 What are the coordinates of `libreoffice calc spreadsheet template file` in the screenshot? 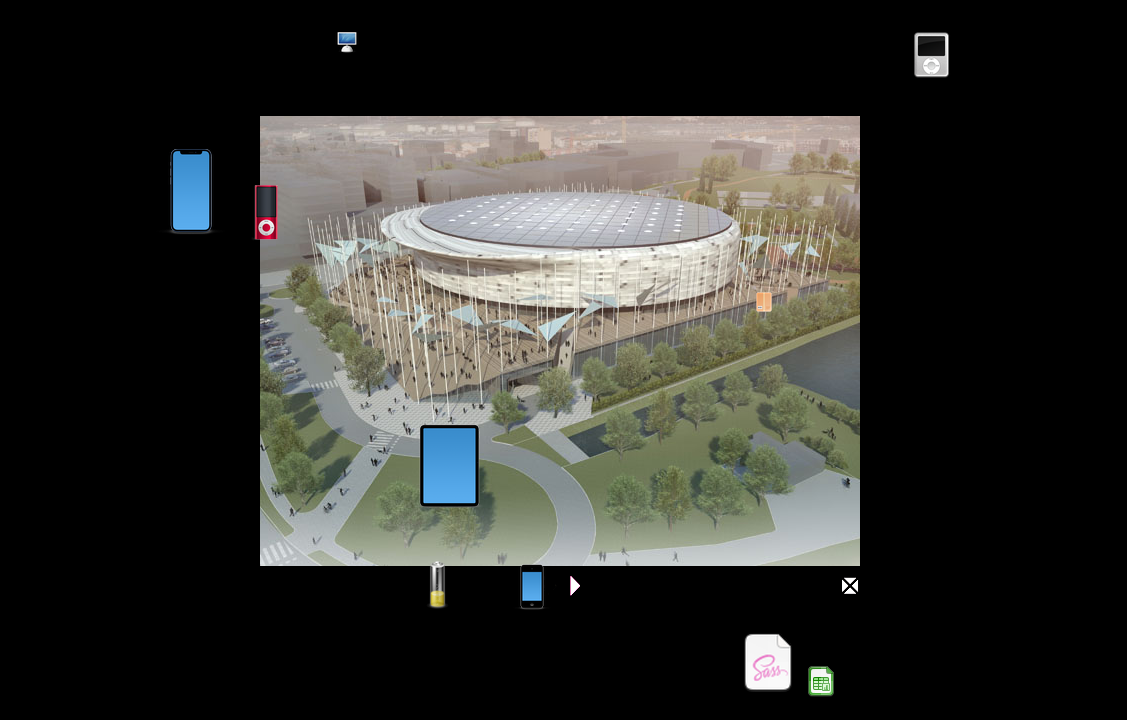 It's located at (821, 681).